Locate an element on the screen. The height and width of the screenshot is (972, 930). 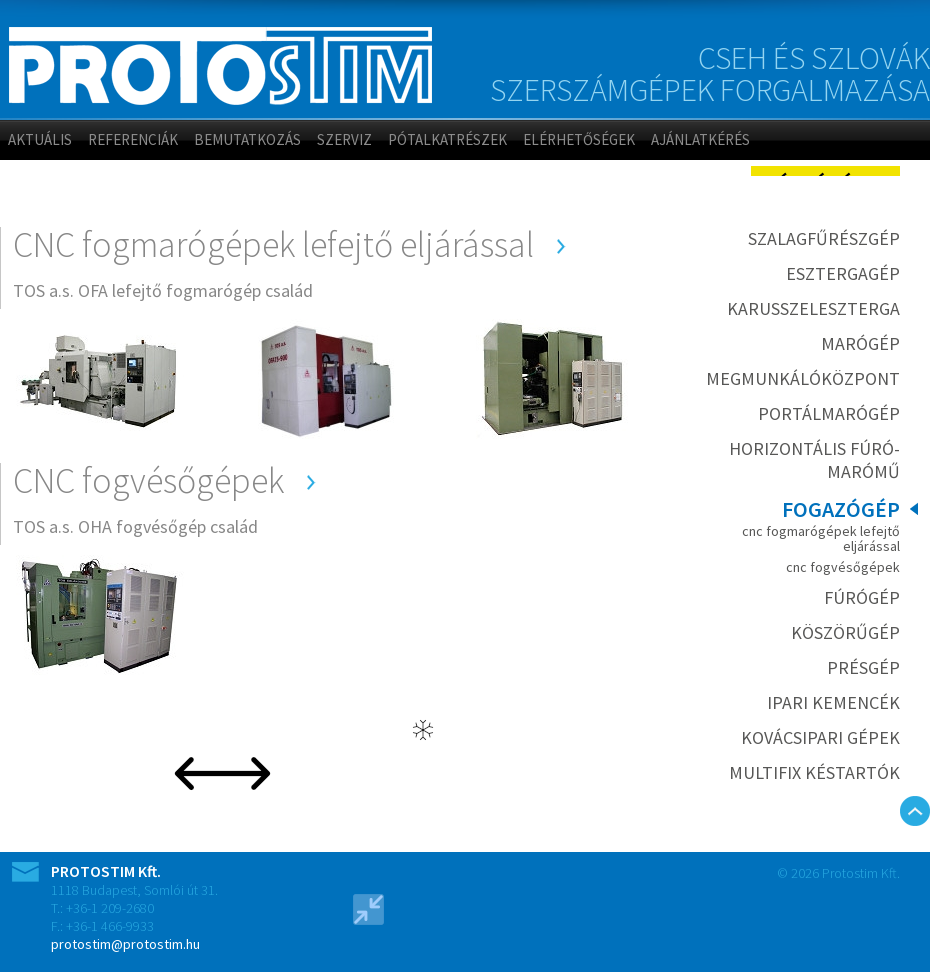
minimize or collapse a window is located at coordinates (368, 909).